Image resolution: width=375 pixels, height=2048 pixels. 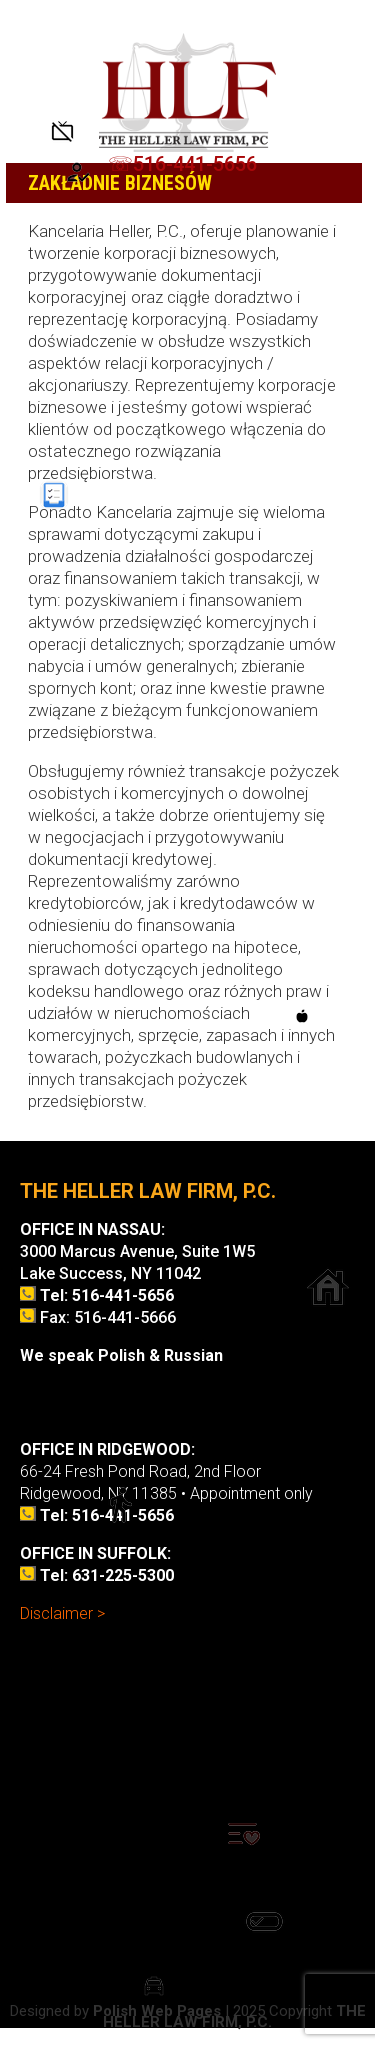 I want to click on get walking directions, so click(x=120, y=1504).